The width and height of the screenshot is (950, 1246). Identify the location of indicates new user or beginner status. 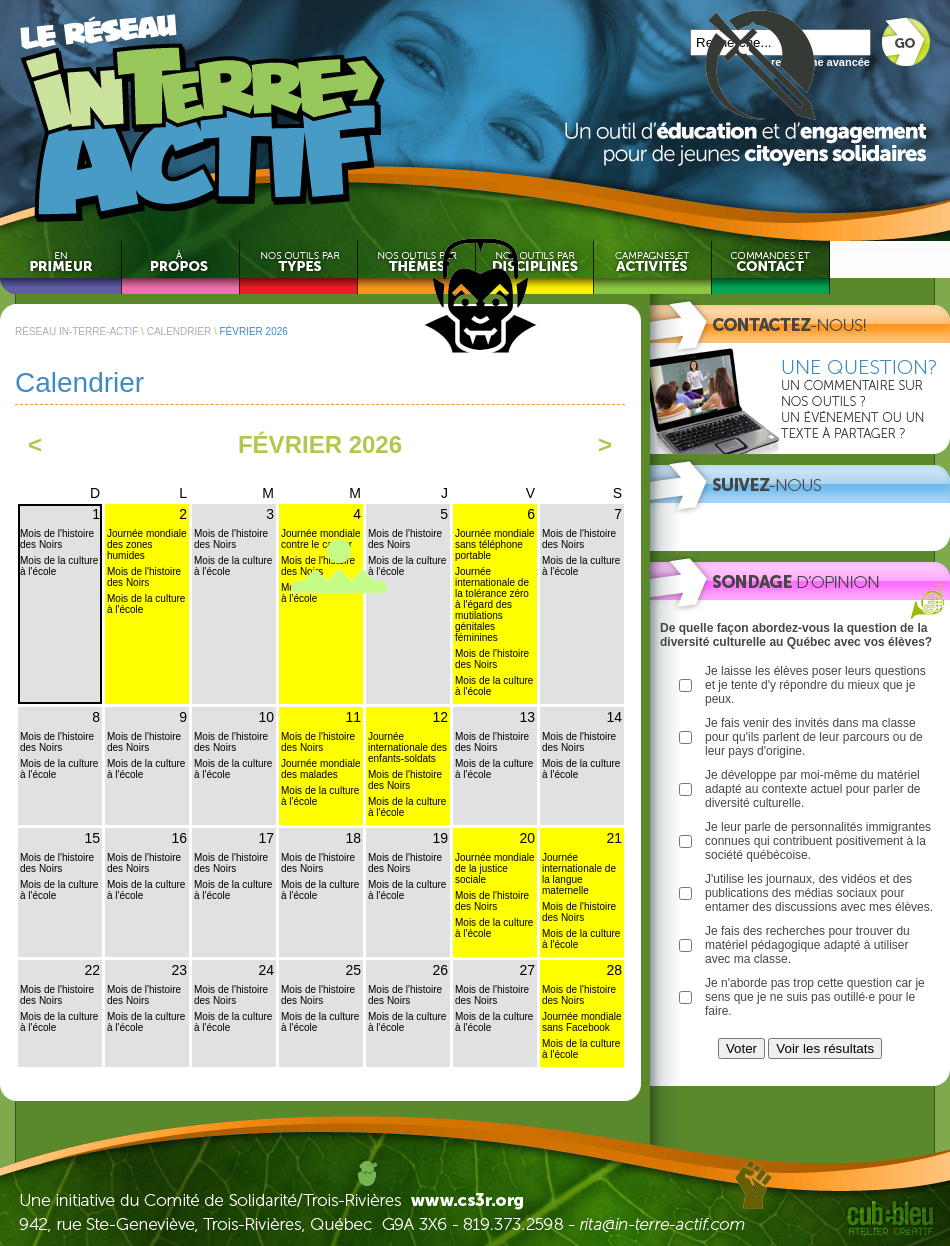
(367, 1173).